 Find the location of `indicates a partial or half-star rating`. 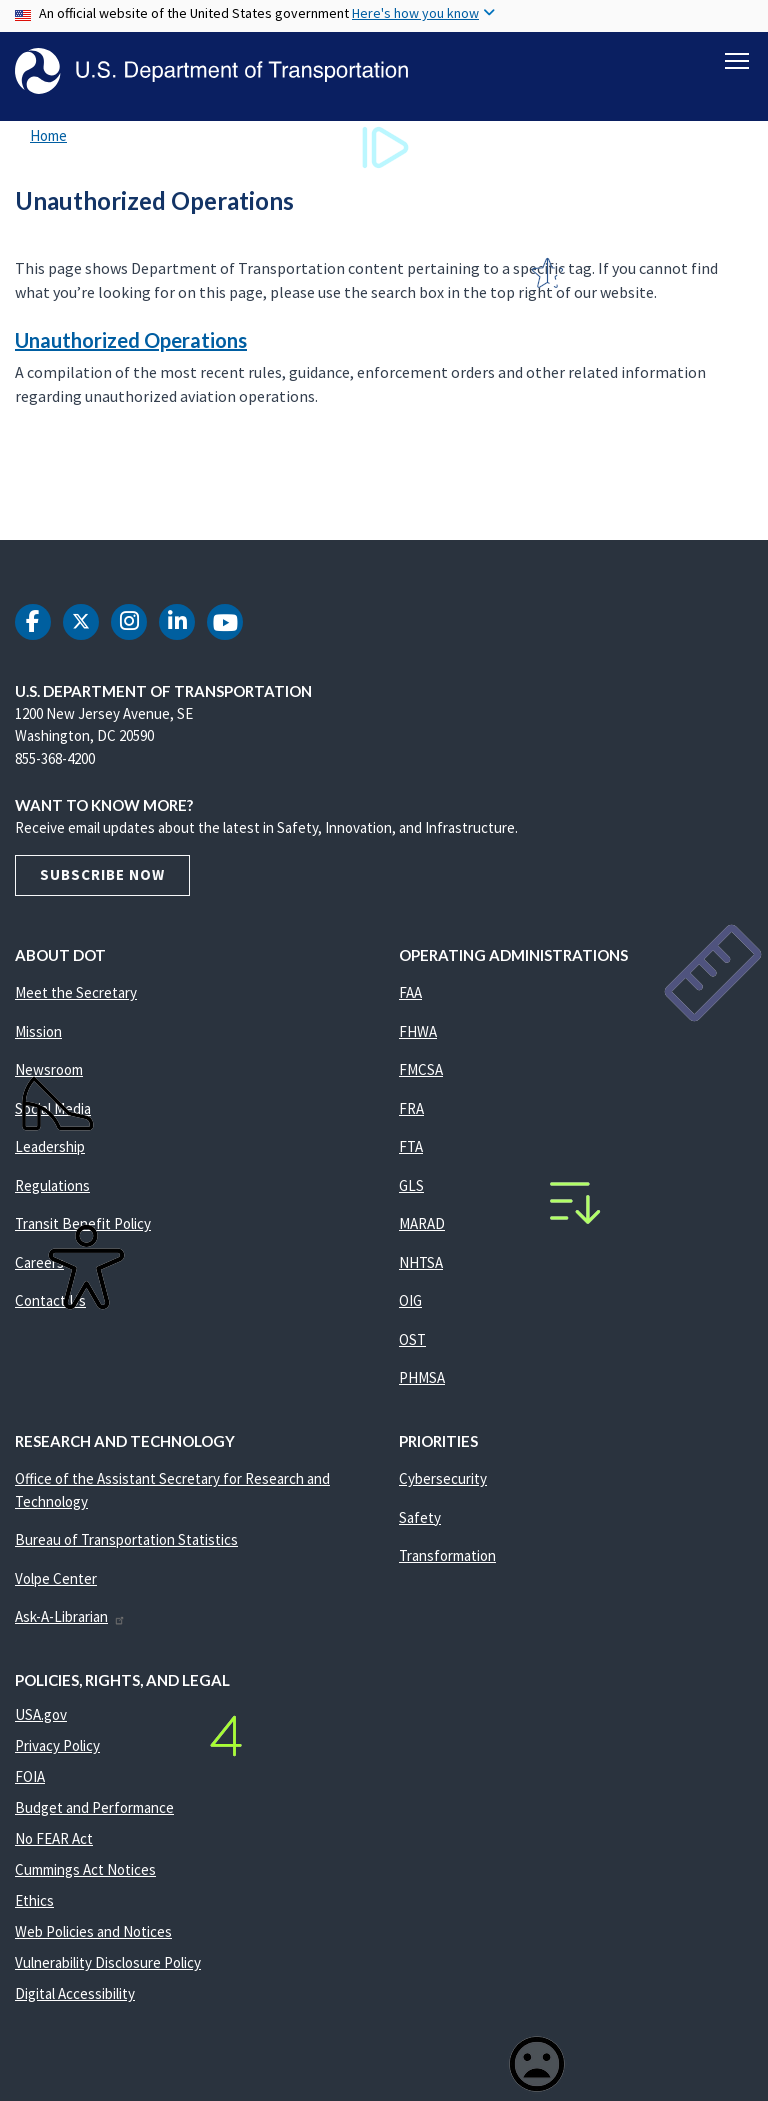

indicates a partial or half-star rating is located at coordinates (547, 273).